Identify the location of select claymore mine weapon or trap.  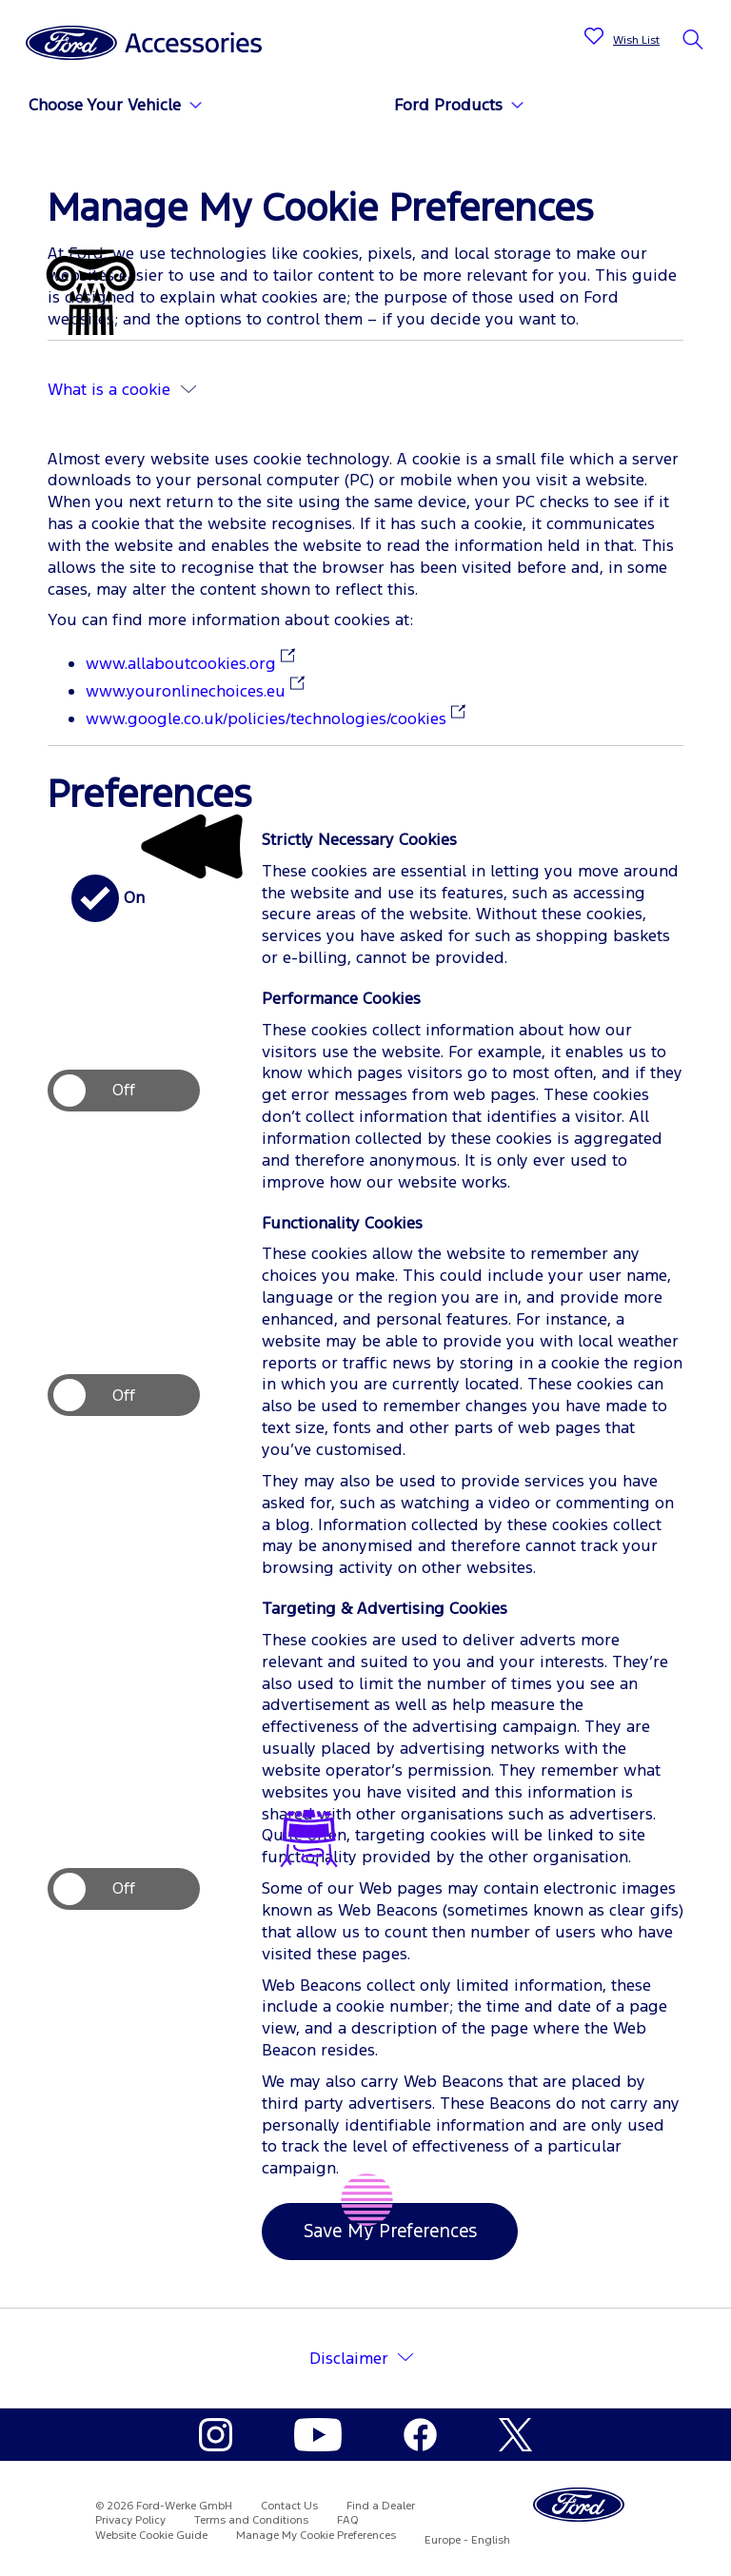
(308, 1838).